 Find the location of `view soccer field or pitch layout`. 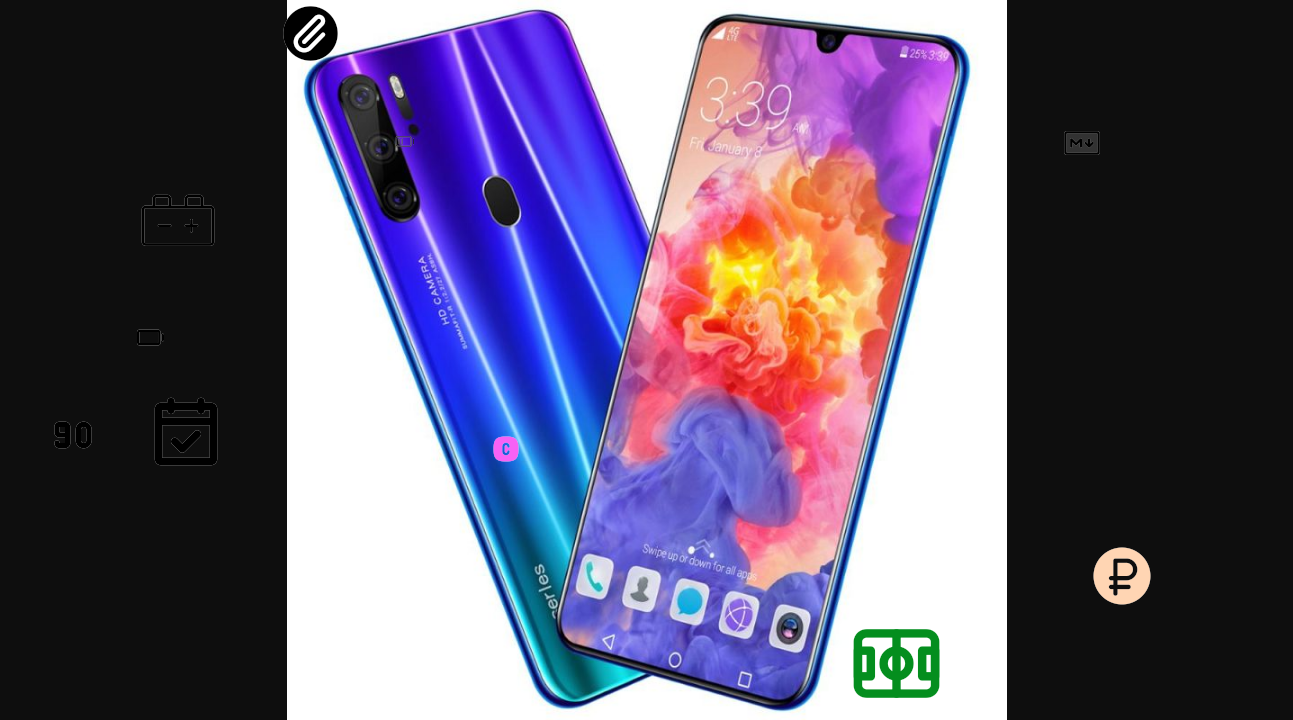

view soccer field or pitch layout is located at coordinates (896, 663).